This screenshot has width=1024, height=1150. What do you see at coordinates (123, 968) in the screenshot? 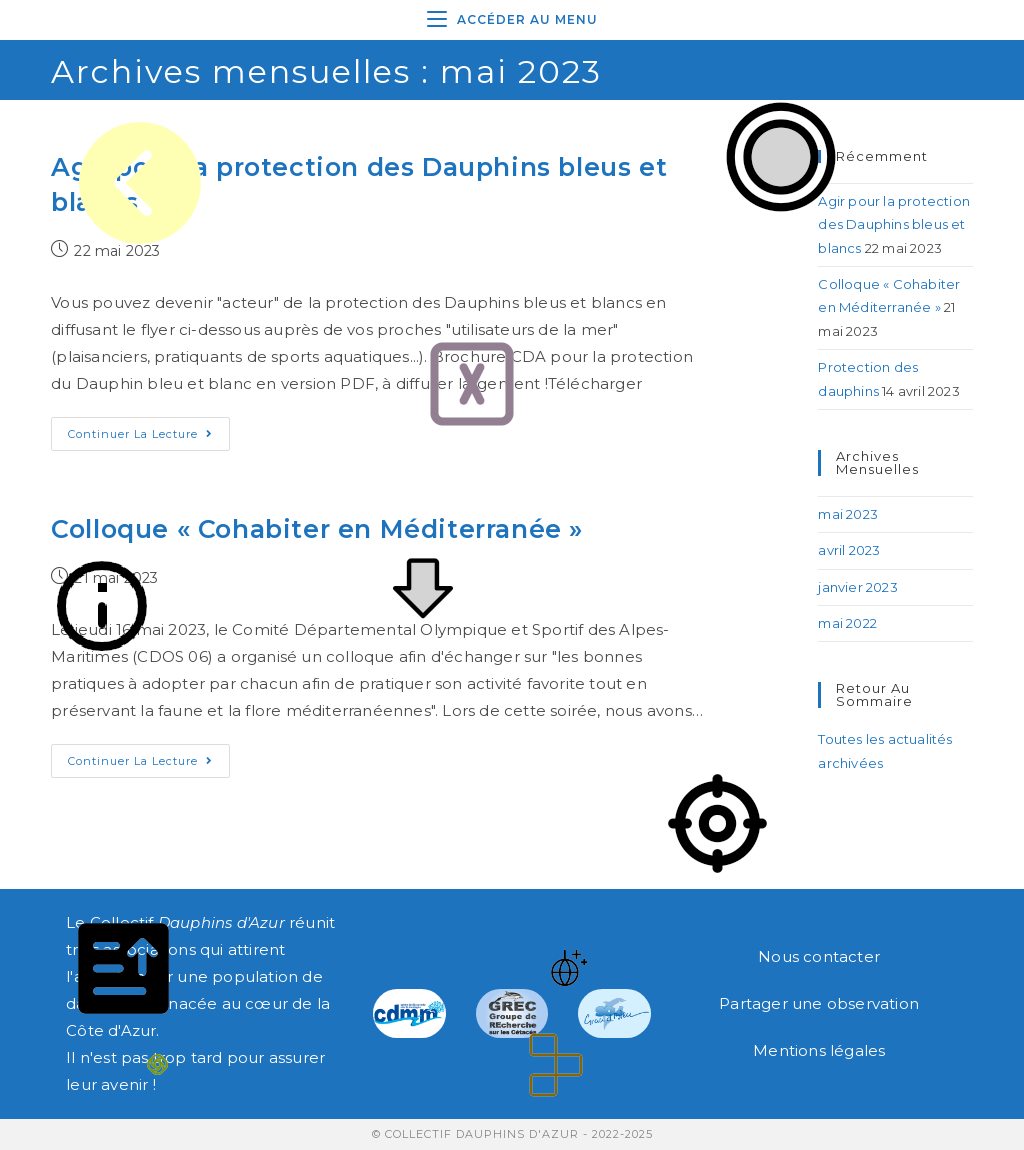
I see `sort items in descending order` at bounding box center [123, 968].